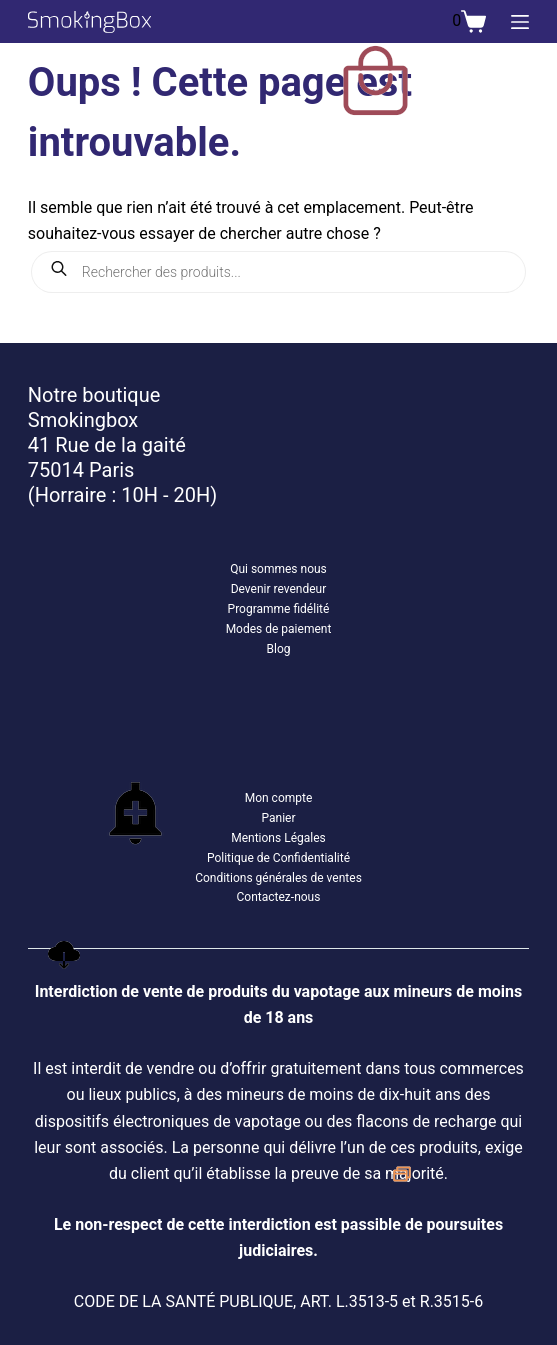 The height and width of the screenshot is (1345, 557). Describe the element at coordinates (64, 955) in the screenshot. I see `download file from cloud storage` at that location.